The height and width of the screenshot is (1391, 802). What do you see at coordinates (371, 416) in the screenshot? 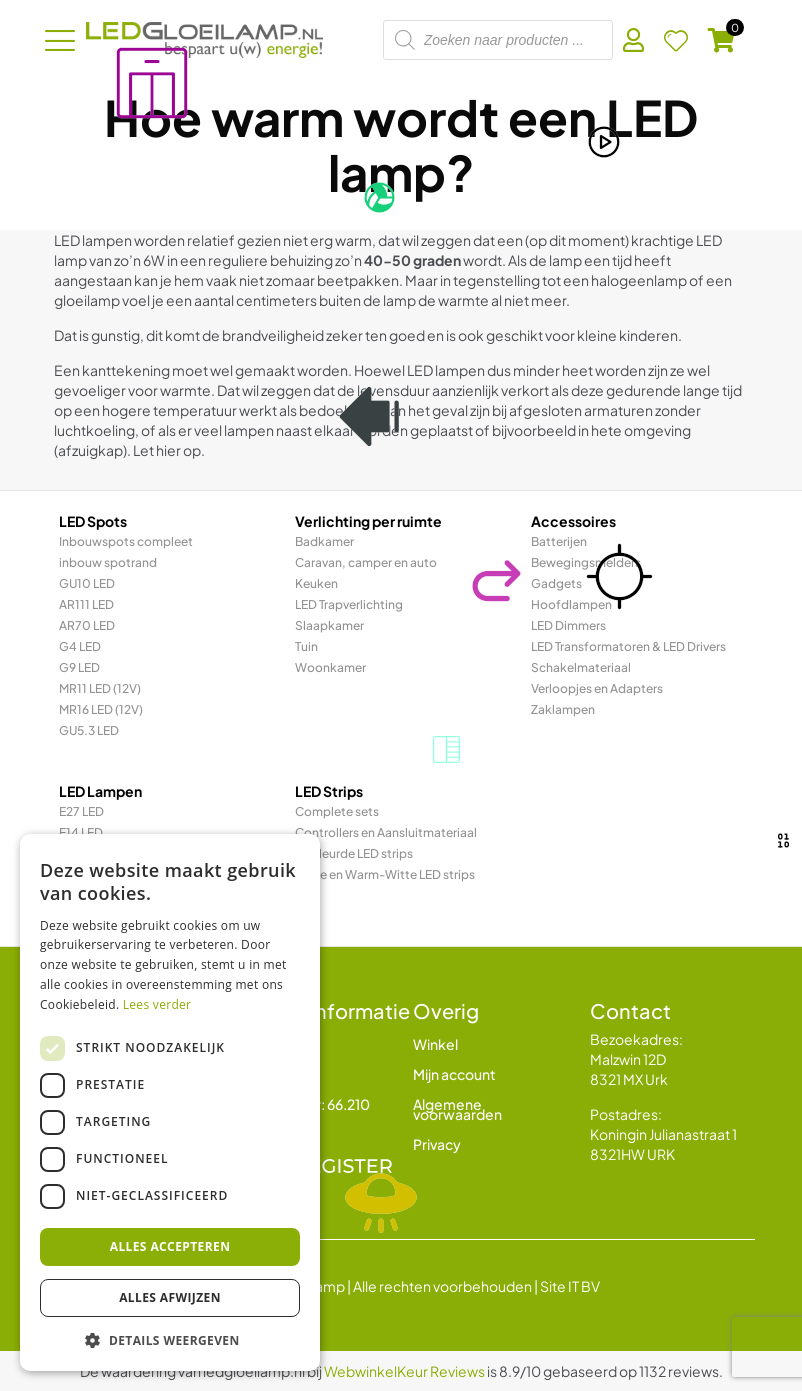
I see `go back to previous screen` at bounding box center [371, 416].